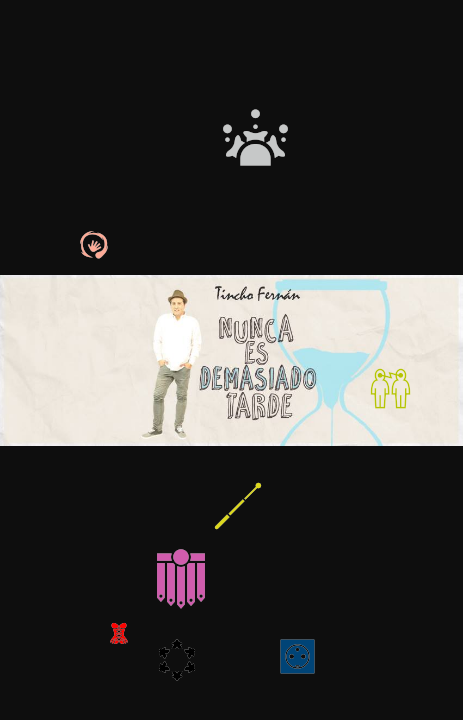 Image resolution: width=463 pixels, height=720 pixels. Describe the element at coordinates (94, 245) in the screenshot. I see `activate a magic ability or spell` at that location.